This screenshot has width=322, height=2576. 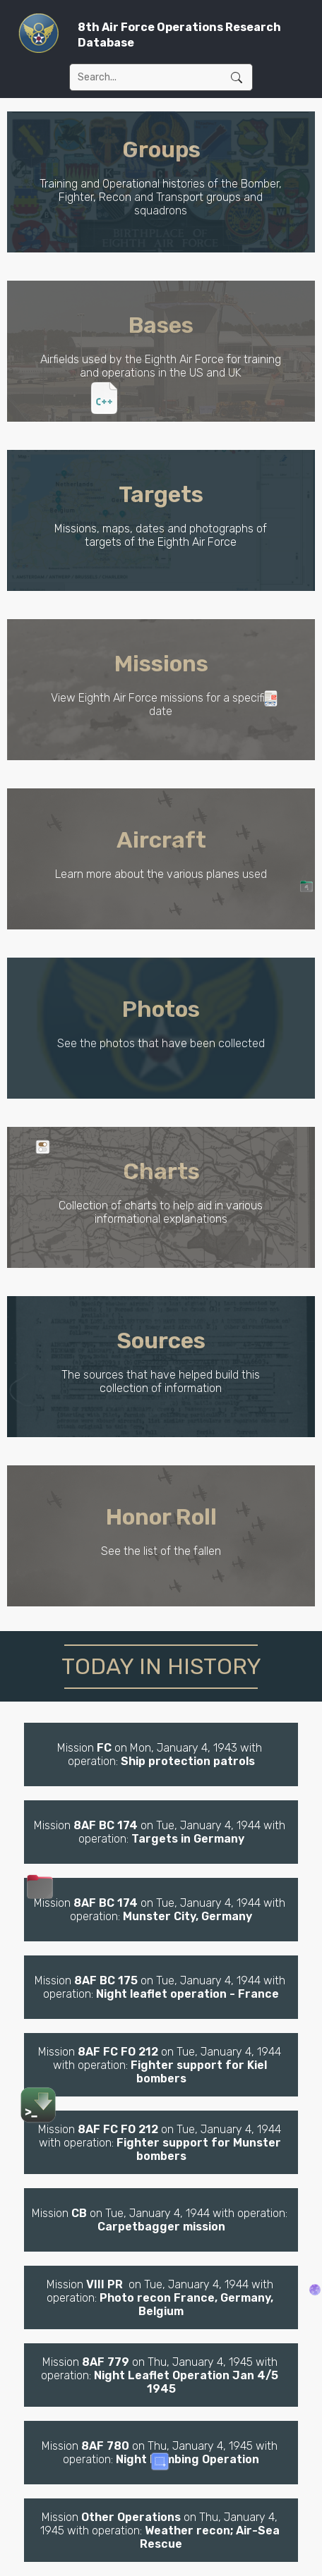 I want to click on open insync cloud sync folder, so click(x=306, y=886).